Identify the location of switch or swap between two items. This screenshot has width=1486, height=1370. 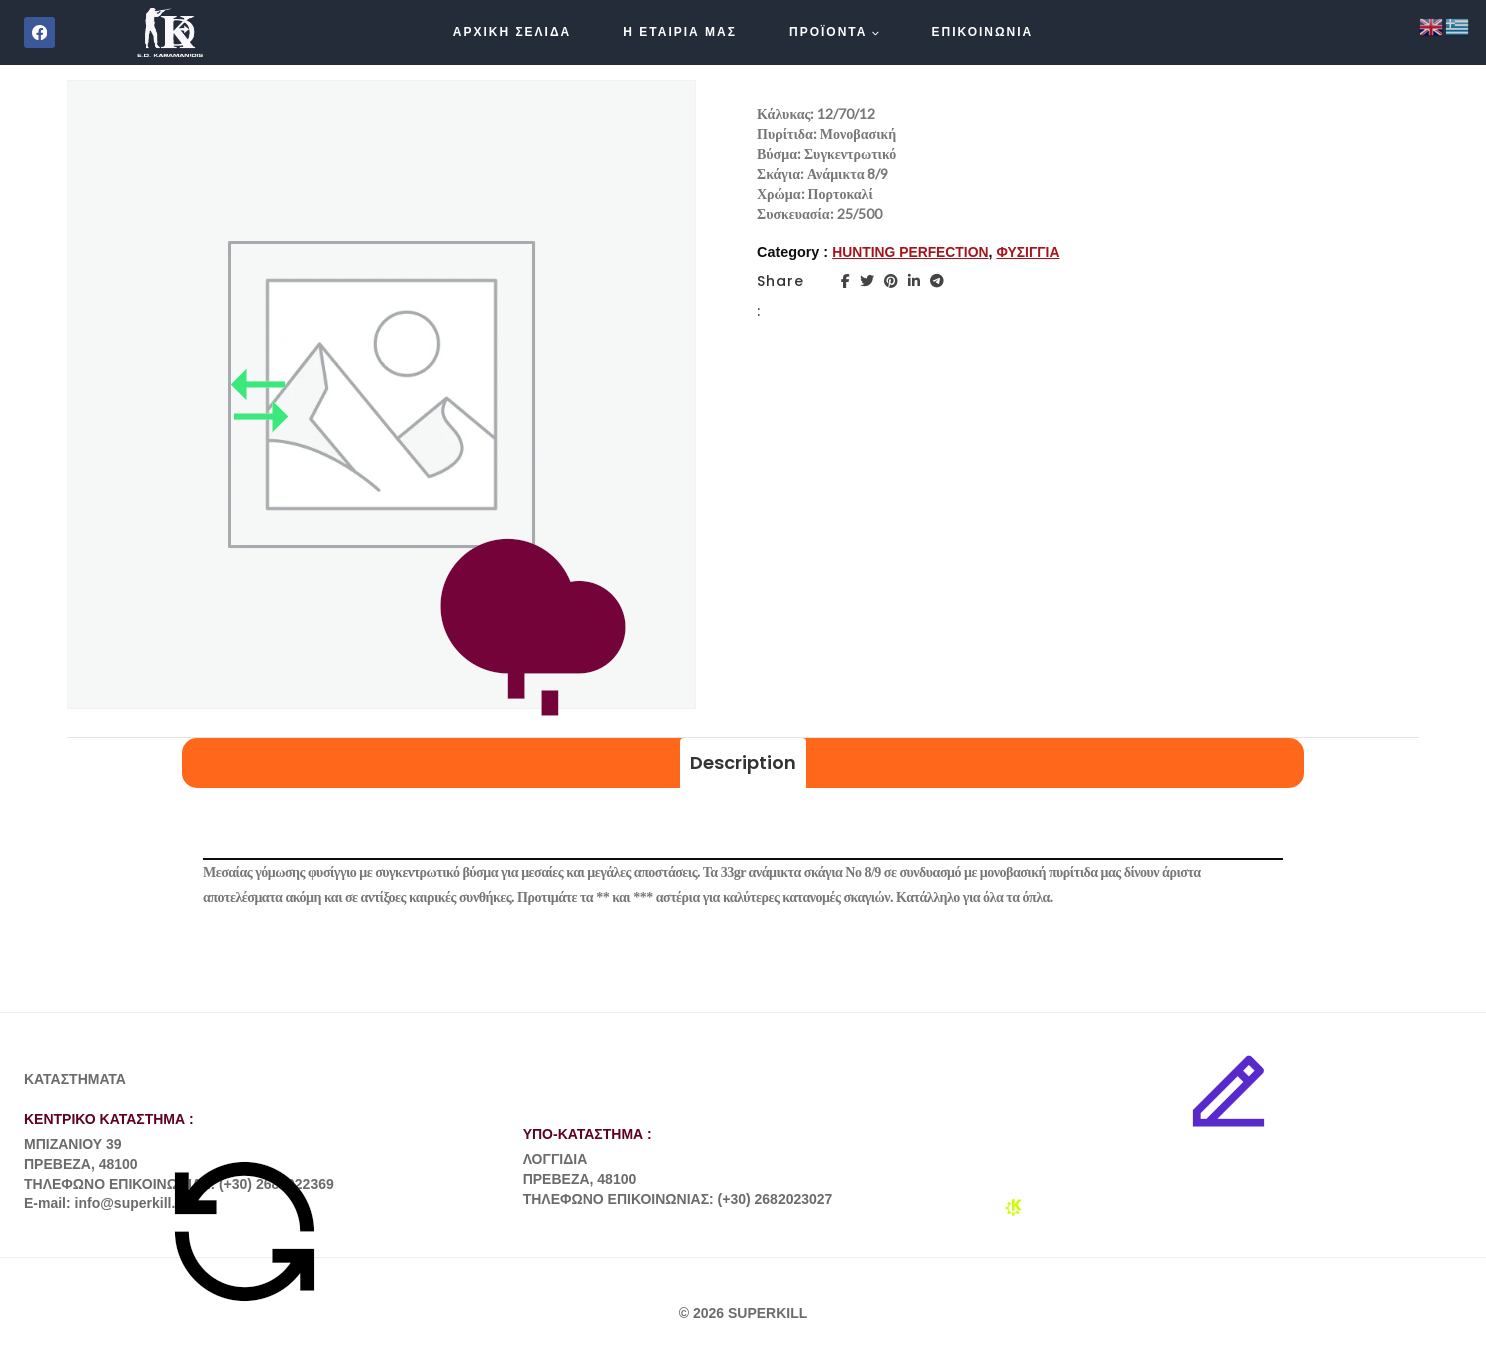
(259, 400).